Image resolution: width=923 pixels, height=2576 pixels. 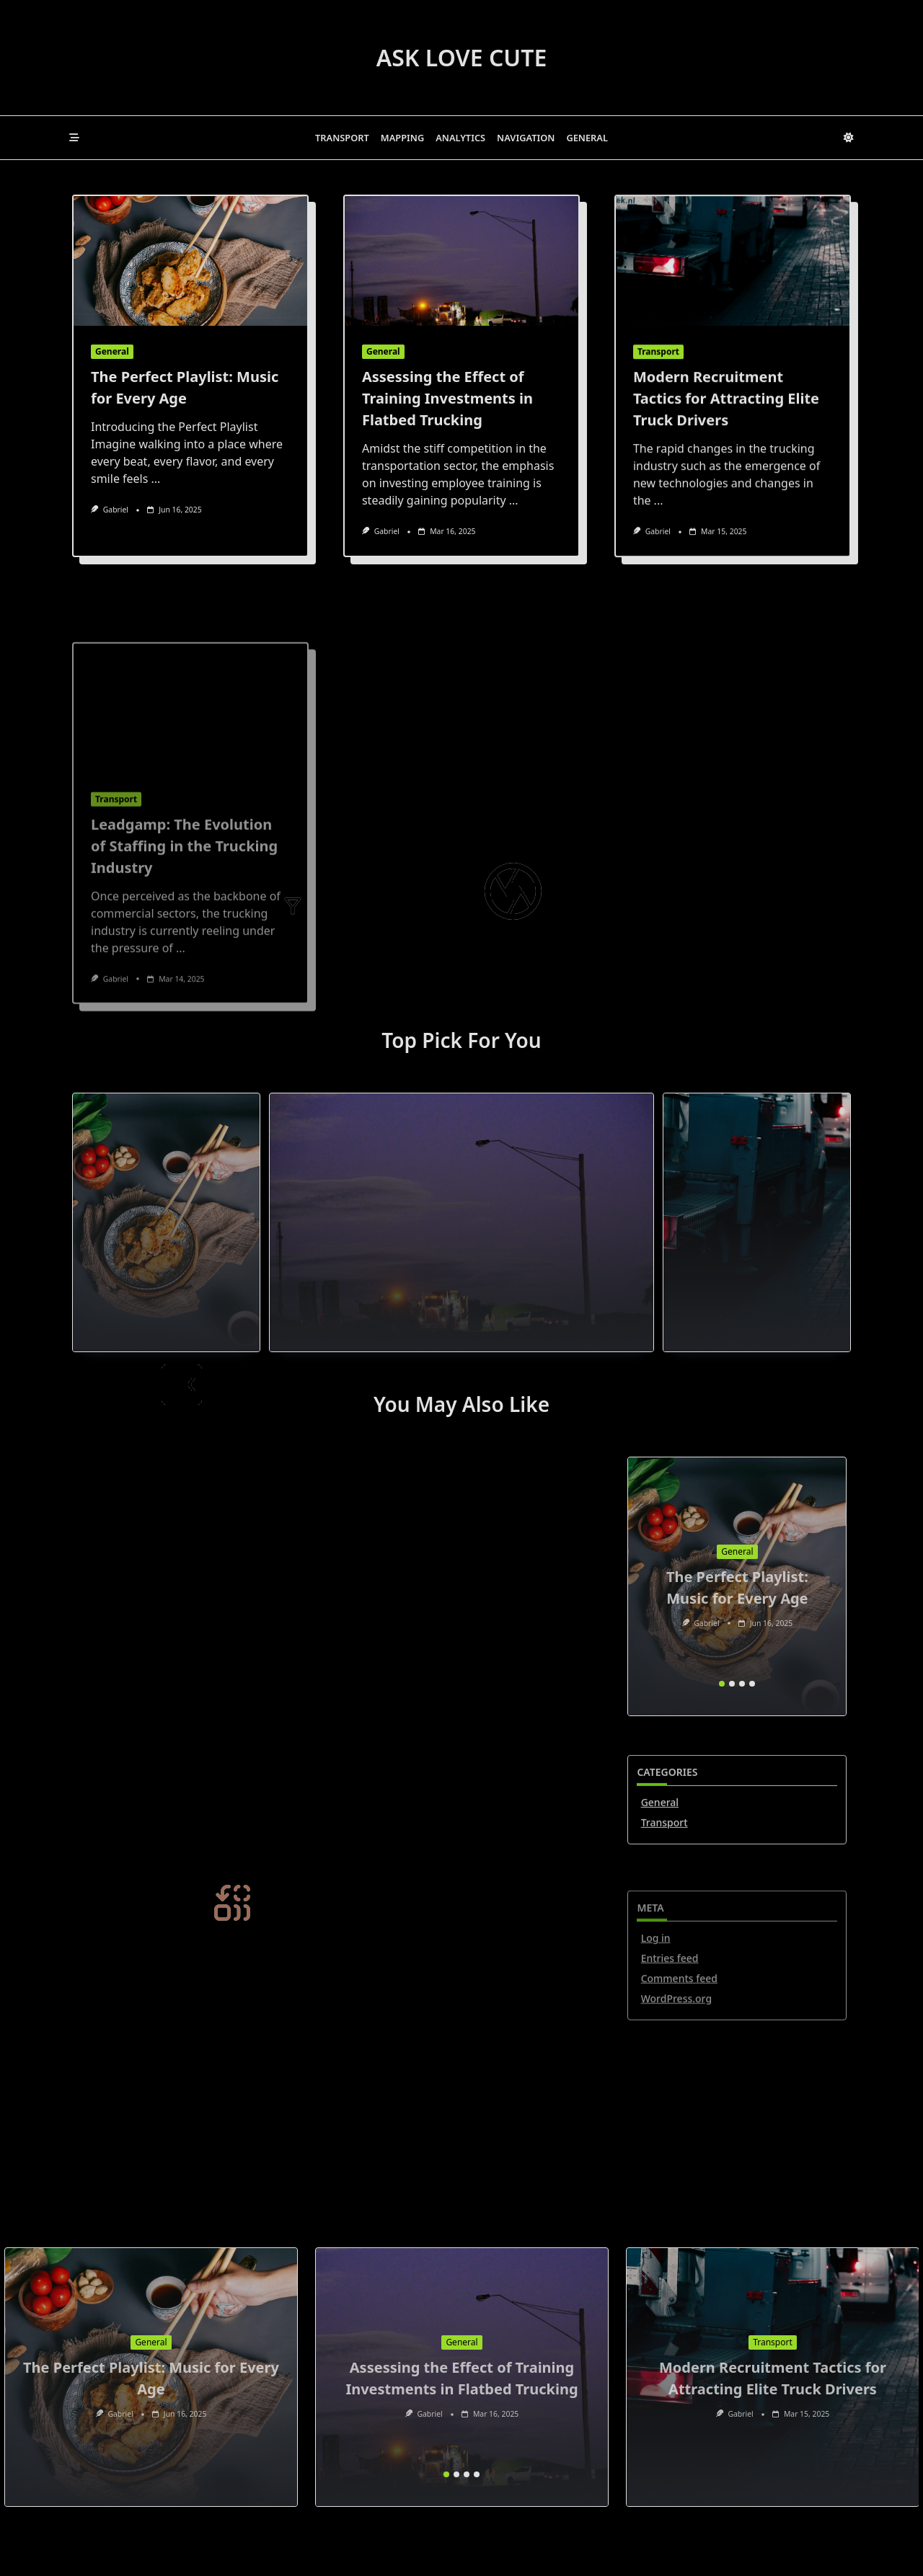 I want to click on replace all matching instances in a document, so click(x=232, y=1903).